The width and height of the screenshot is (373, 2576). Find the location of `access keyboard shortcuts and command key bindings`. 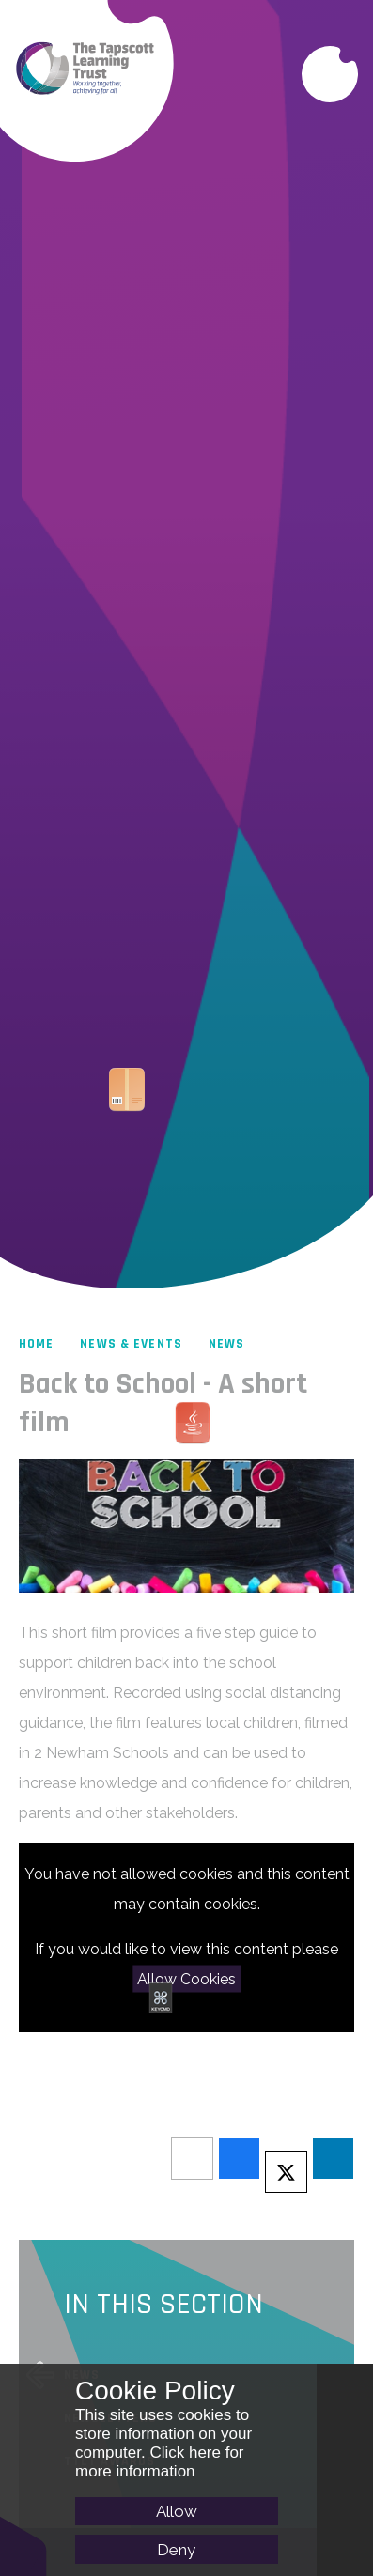

access keyboard shortcuts and command key bindings is located at coordinates (161, 1998).